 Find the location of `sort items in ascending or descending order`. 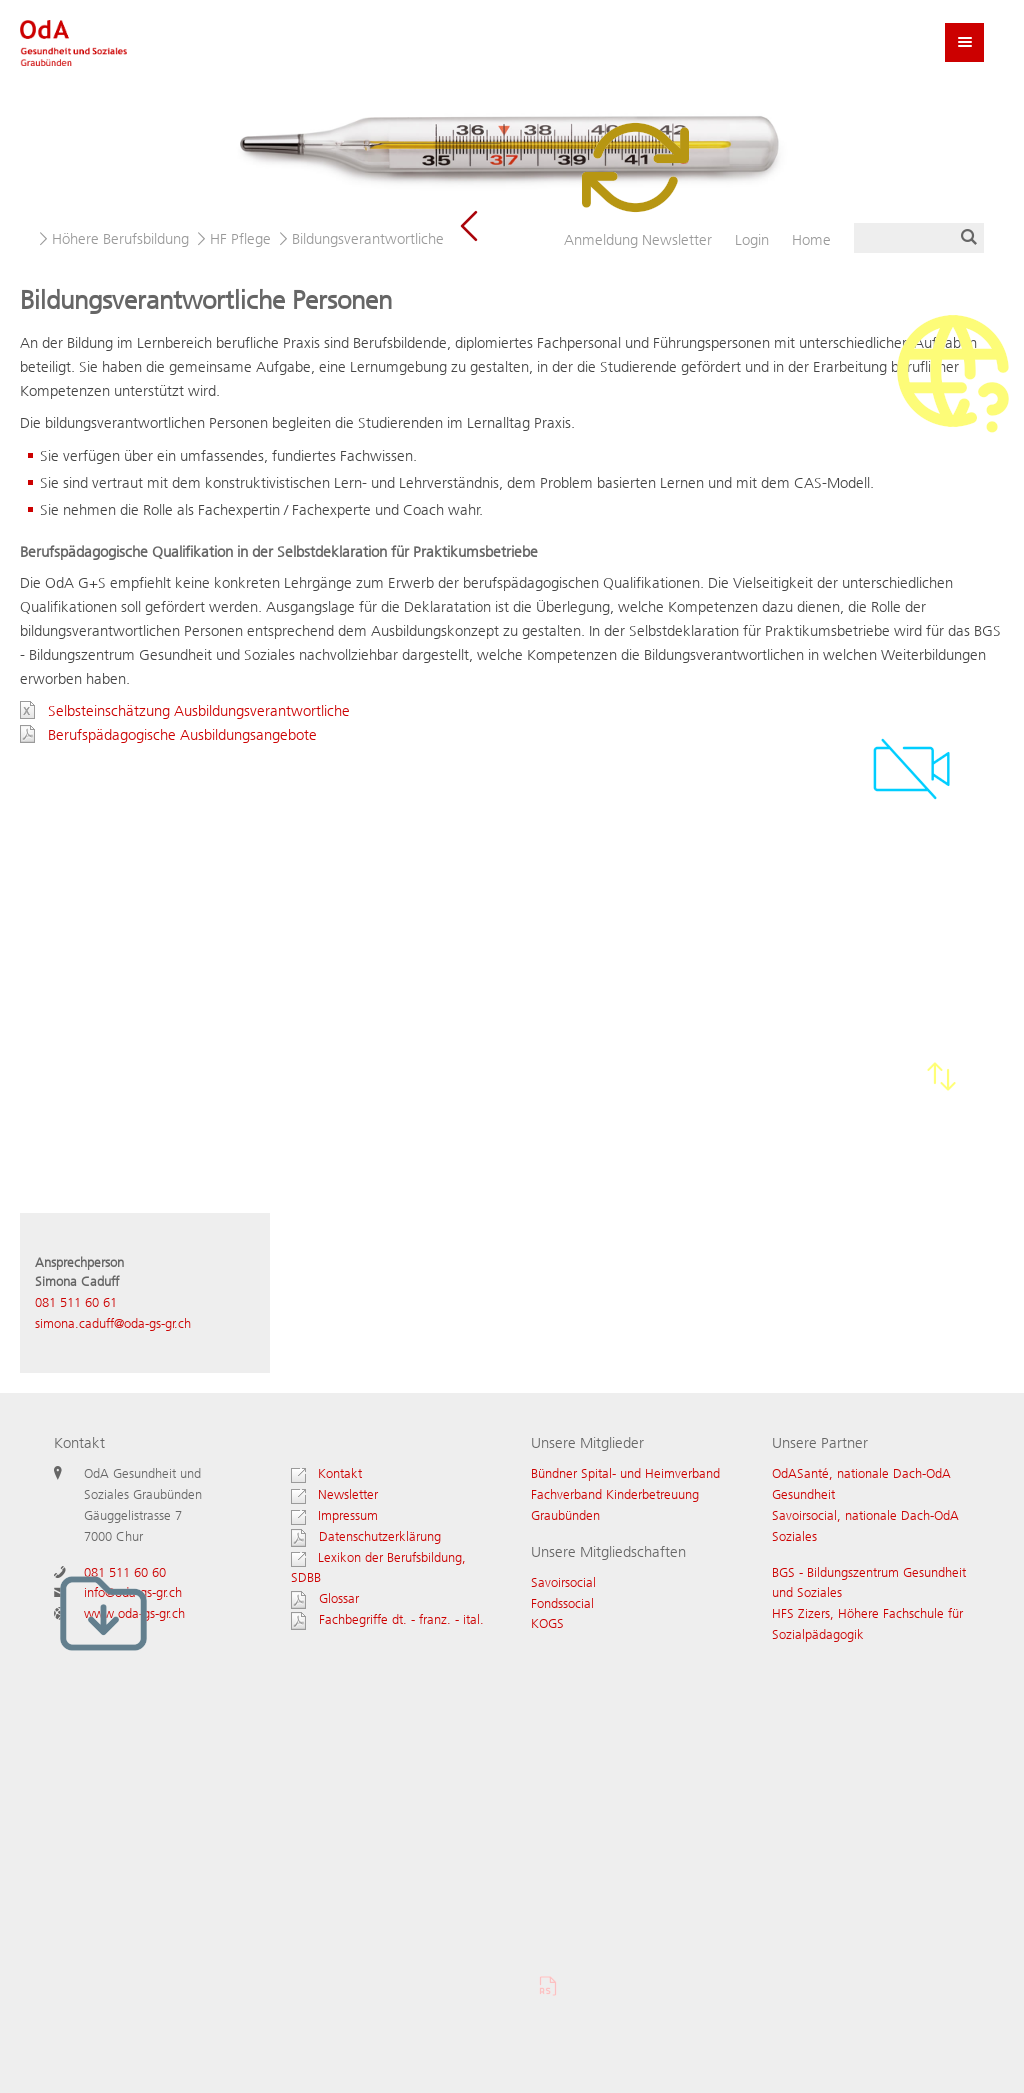

sort items in ascending or descending order is located at coordinates (941, 1076).